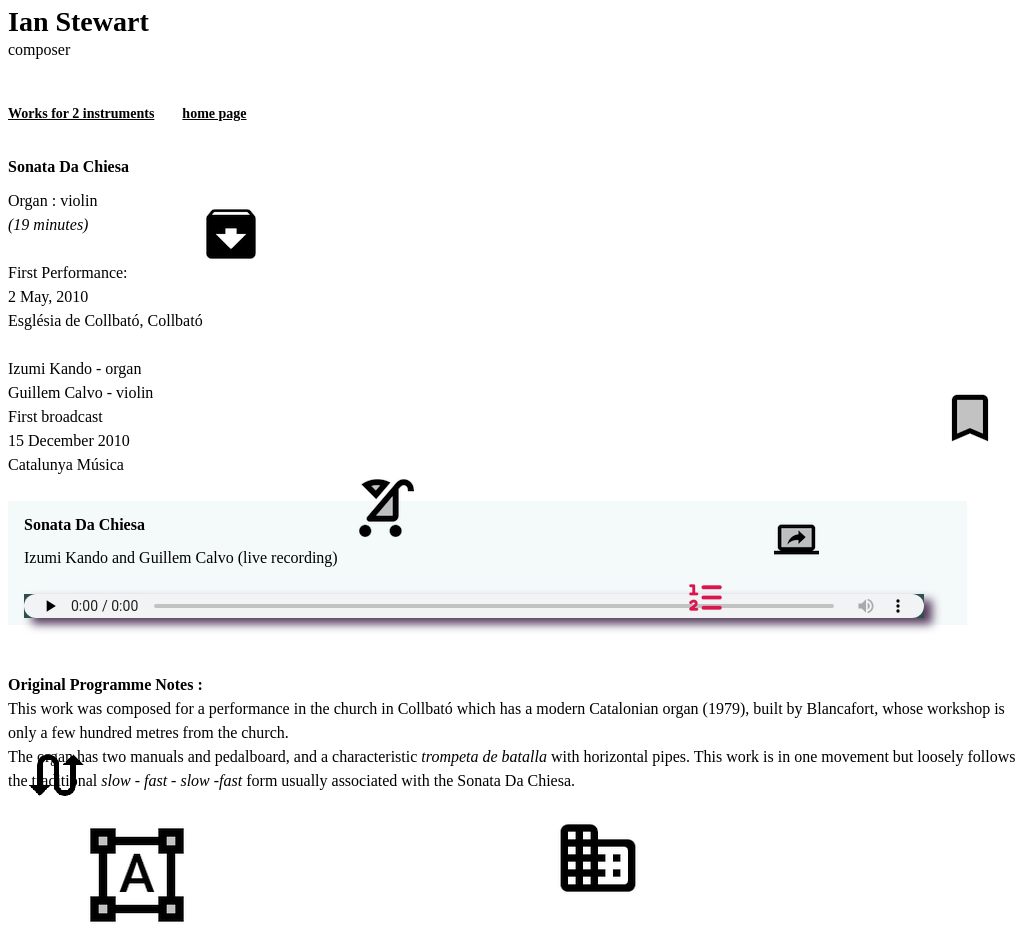 The image size is (1024, 931). What do you see at coordinates (796, 539) in the screenshot?
I see `start sharing your screen` at bounding box center [796, 539].